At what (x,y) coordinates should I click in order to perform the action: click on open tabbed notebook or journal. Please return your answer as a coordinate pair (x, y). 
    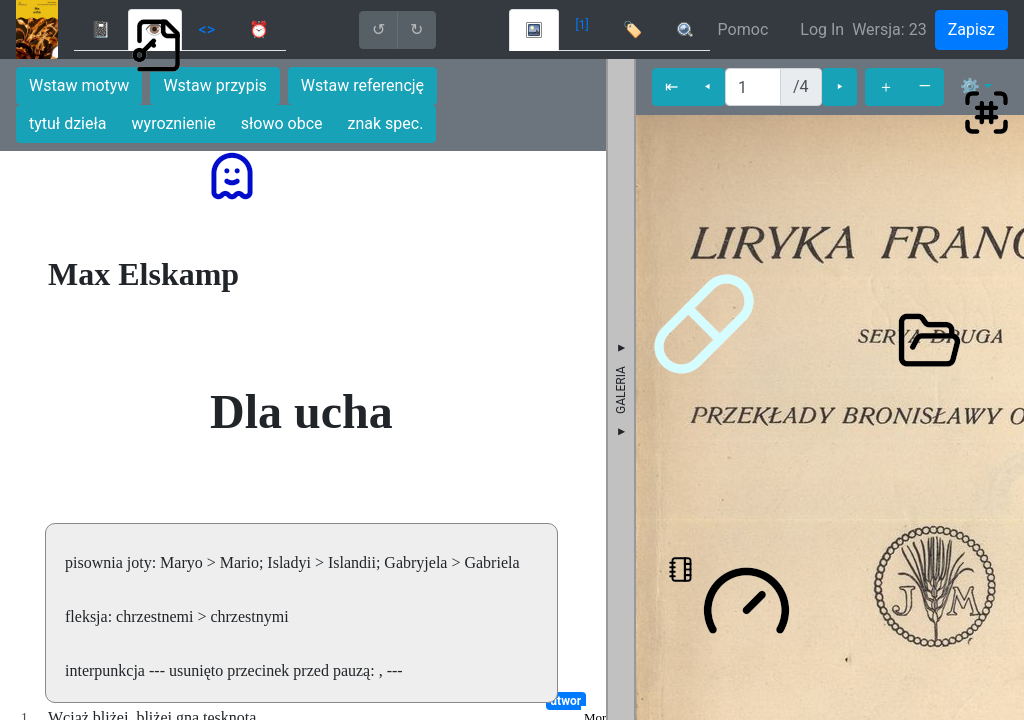
    Looking at the image, I should click on (681, 569).